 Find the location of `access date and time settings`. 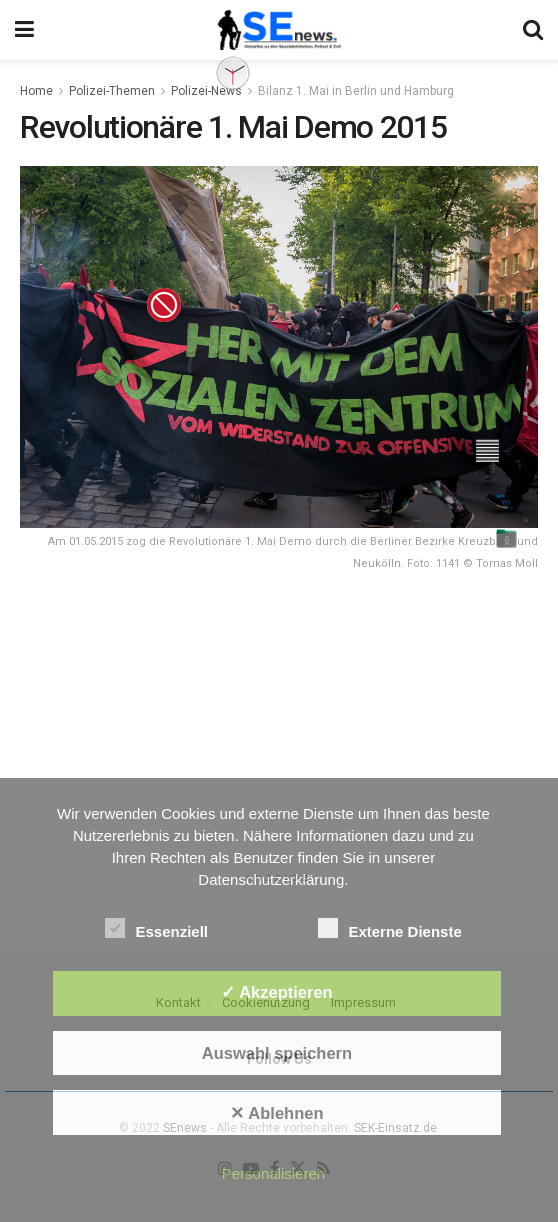

access date and time settings is located at coordinates (233, 73).